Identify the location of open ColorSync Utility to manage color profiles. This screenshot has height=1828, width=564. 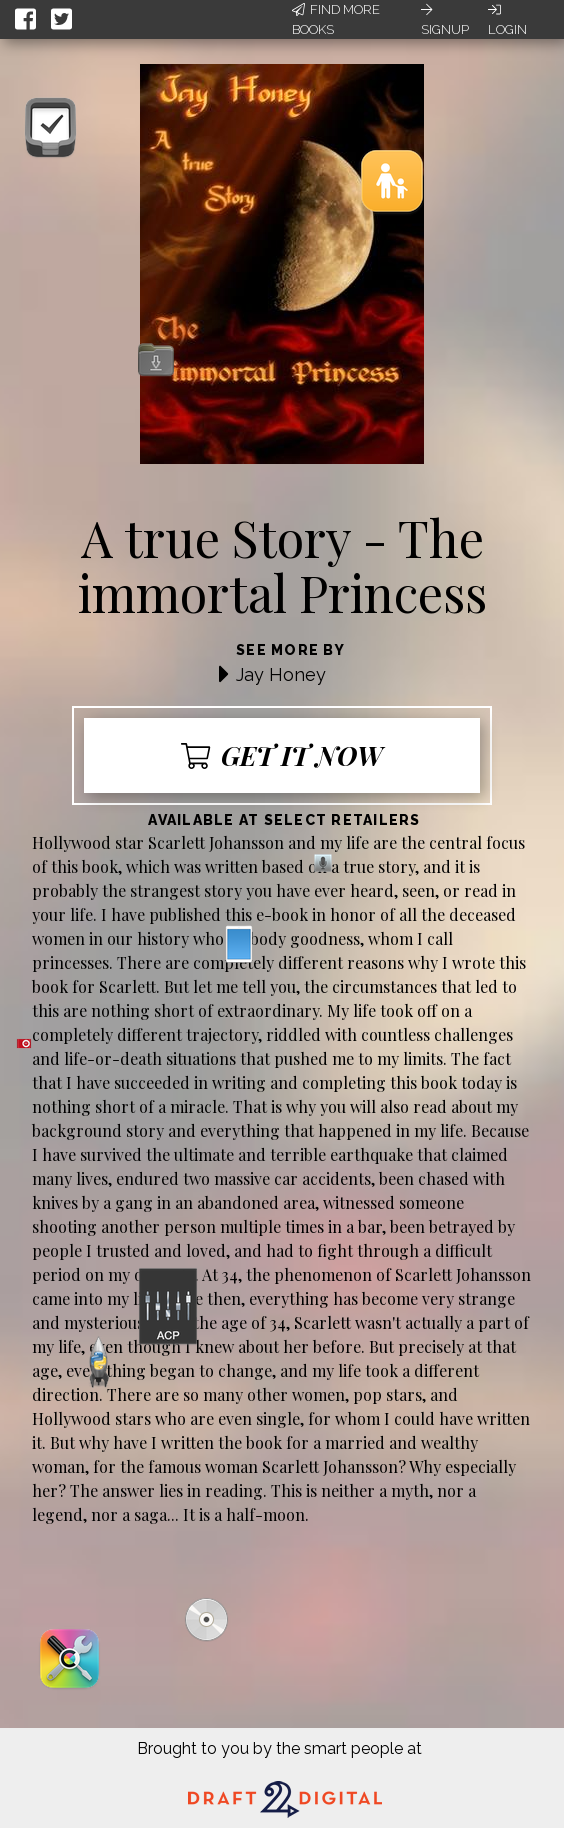
(69, 1658).